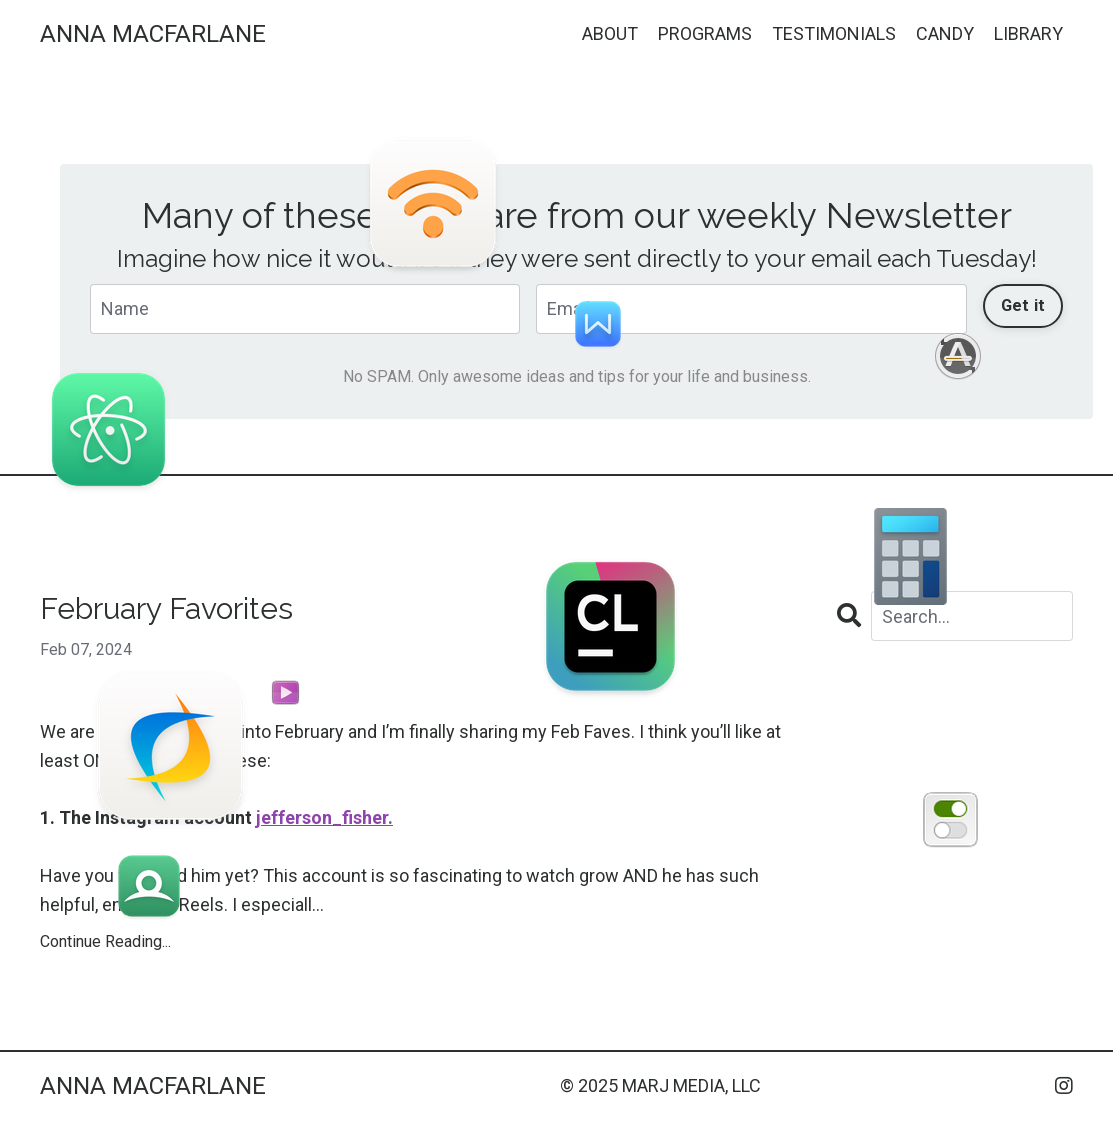  I want to click on open the calculator app, so click(910, 556).